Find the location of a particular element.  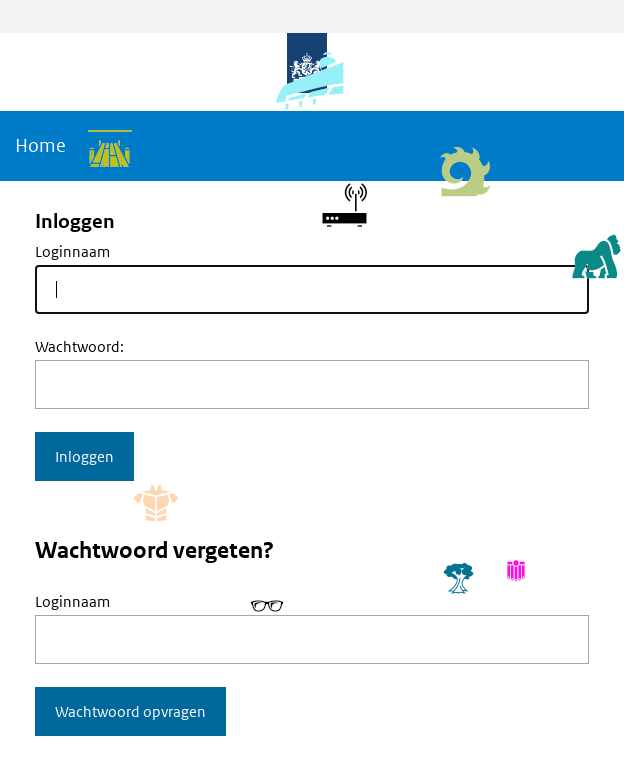

represents nature or environmental features in a game is located at coordinates (458, 578).